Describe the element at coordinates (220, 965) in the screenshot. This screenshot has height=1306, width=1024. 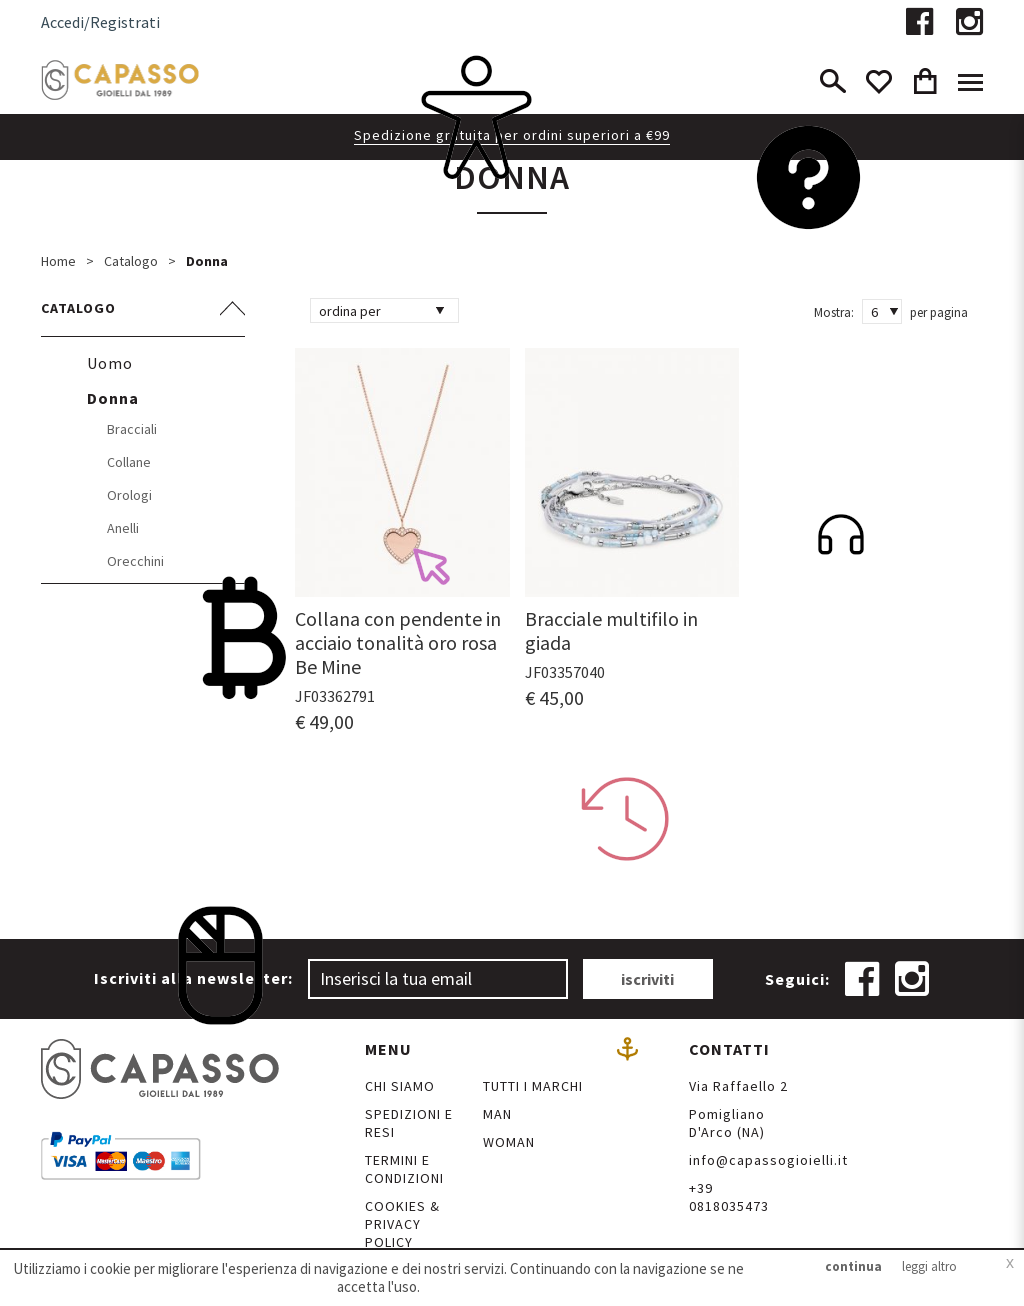
I see `indicates left mouse button click action` at that location.